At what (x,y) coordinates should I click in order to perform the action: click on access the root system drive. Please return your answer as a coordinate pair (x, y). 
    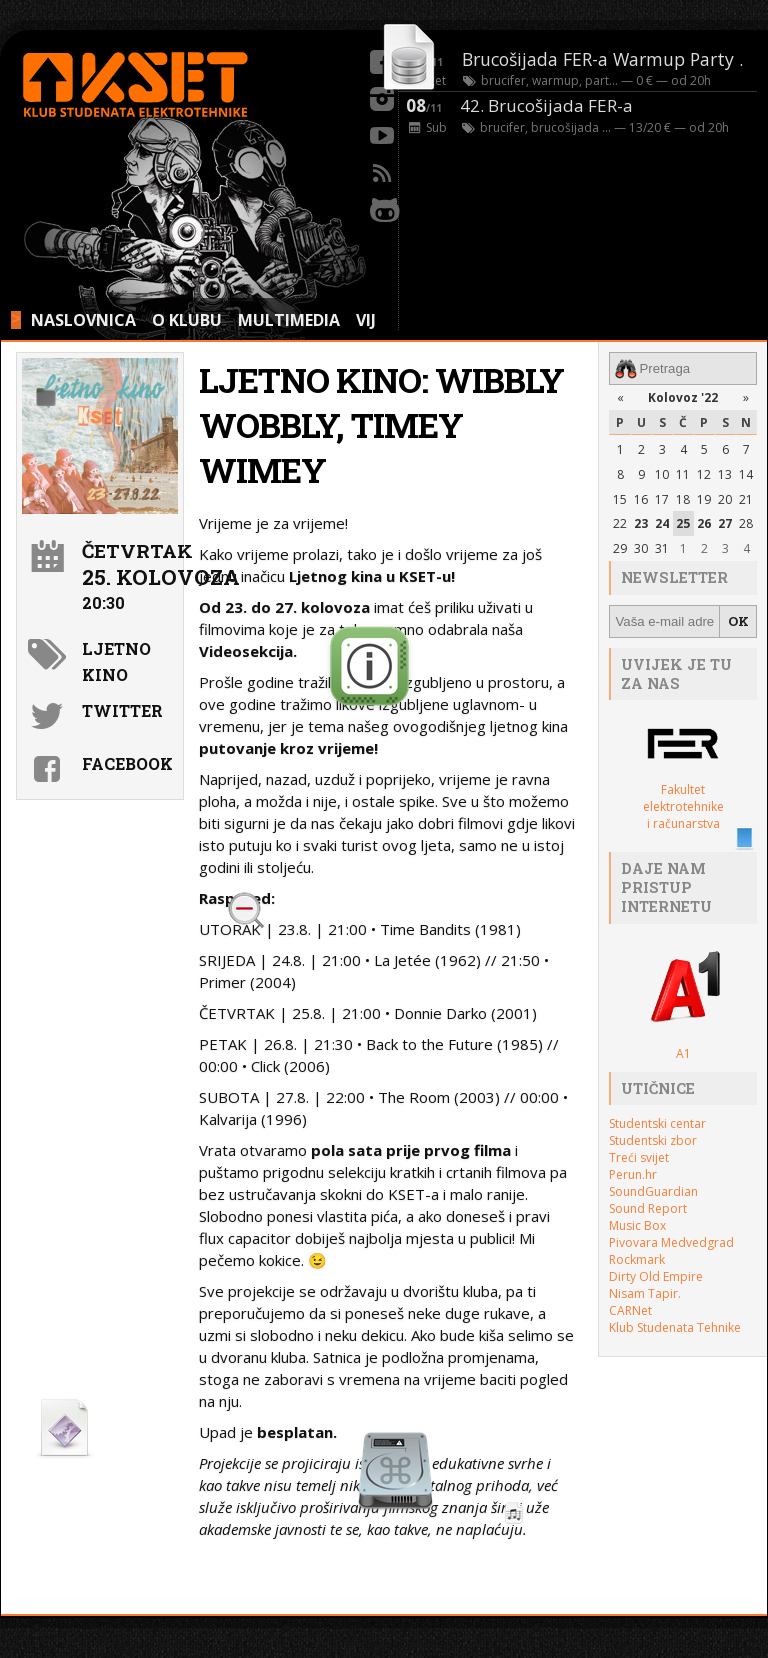
    Looking at the image, I should click on (395, 1470).